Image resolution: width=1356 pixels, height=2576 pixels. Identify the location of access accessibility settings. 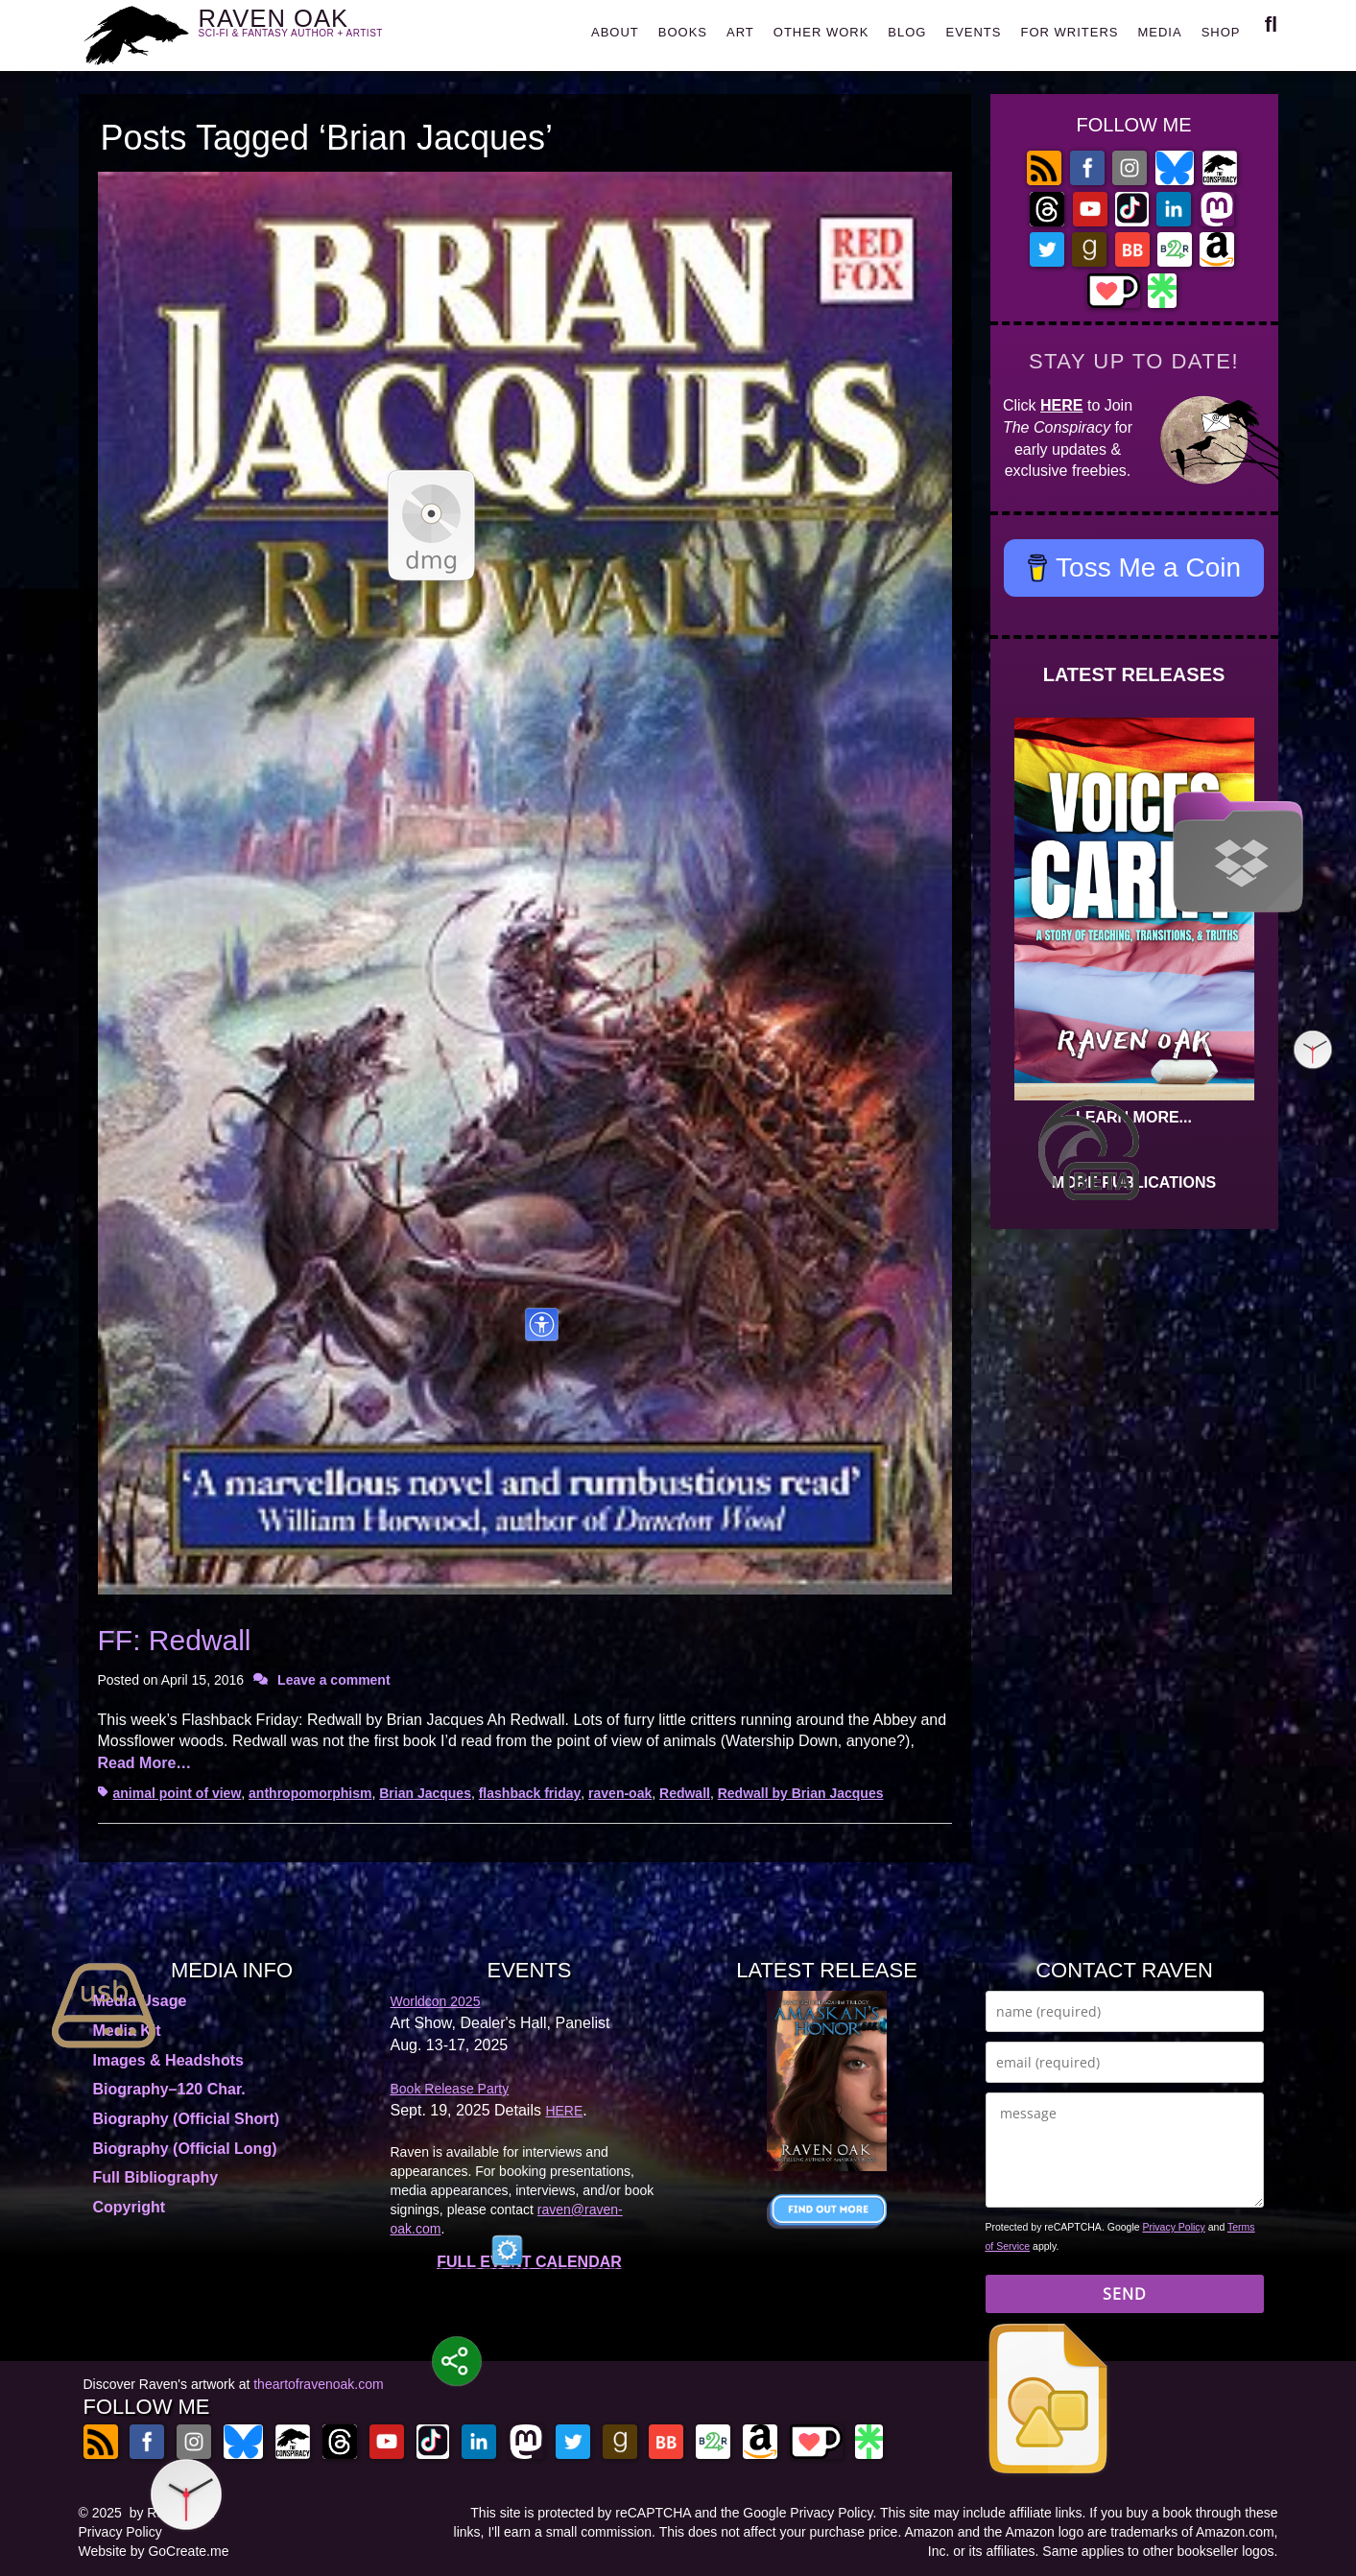
(541, 1324).